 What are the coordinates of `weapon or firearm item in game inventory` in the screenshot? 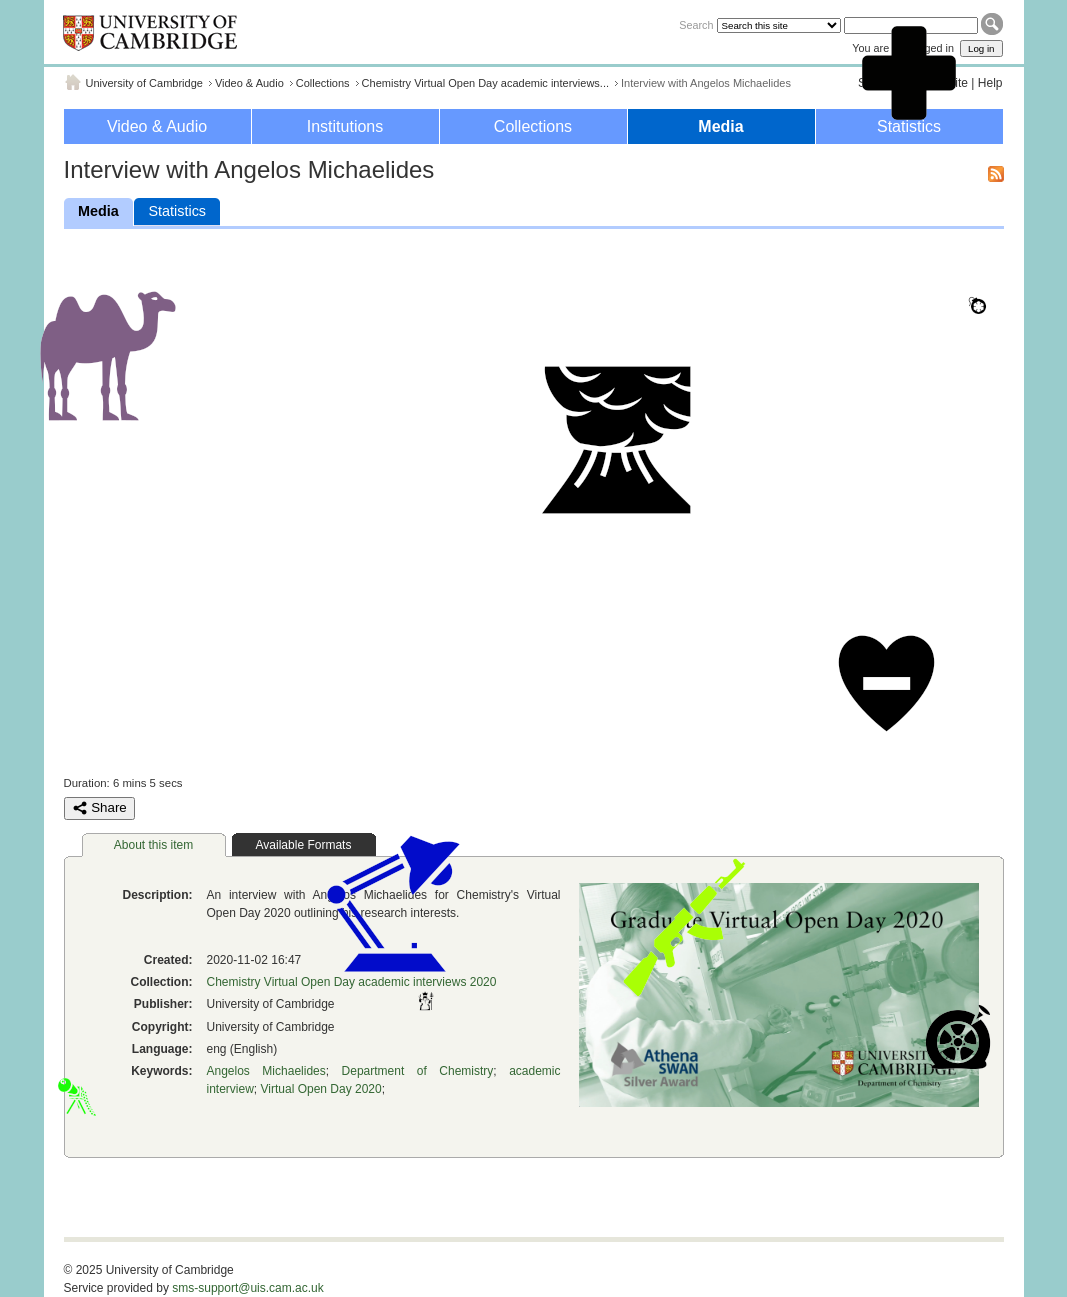 It's located at (684, 927).